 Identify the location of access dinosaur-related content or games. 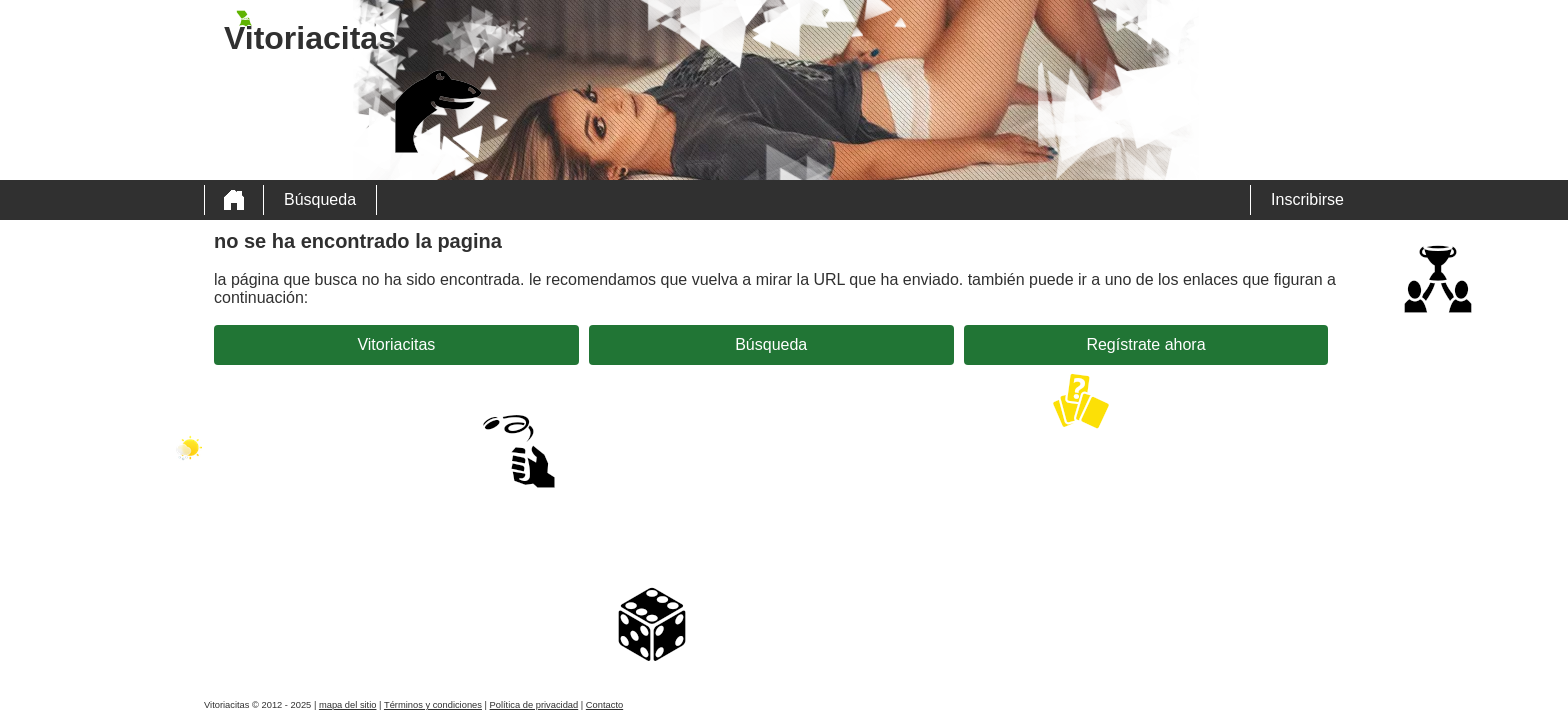
(439, 108).